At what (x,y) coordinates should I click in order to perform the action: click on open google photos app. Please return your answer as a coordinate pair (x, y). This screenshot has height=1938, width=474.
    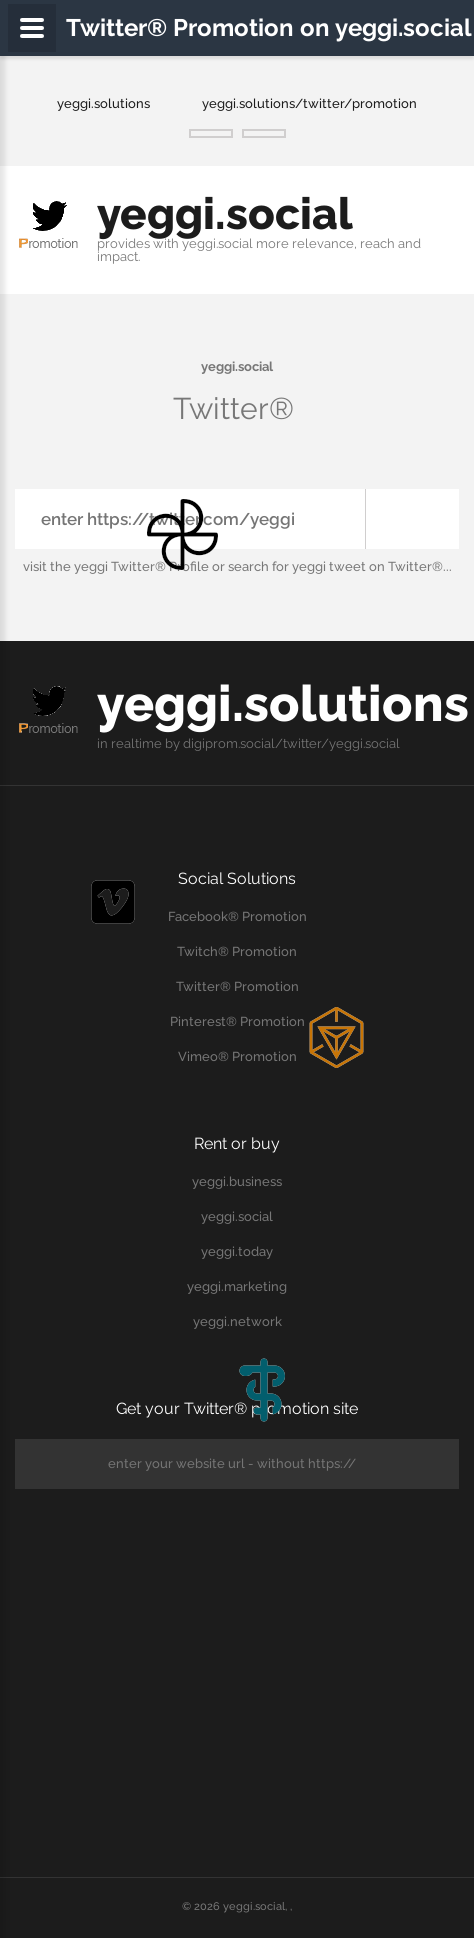
    Looking at the image, I should click on (182, 534).